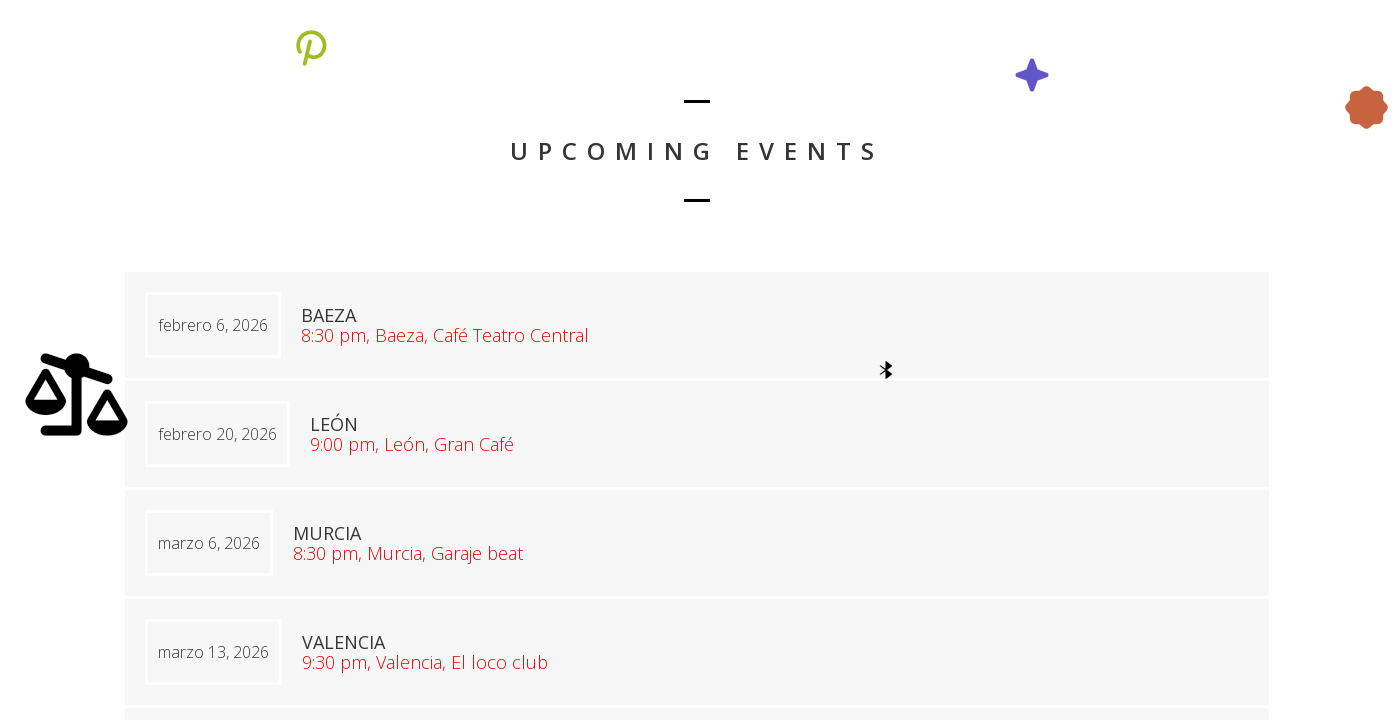 This screenshot has height=720, width=1394. I want to click on open Pinterest app, so click(310, 48).